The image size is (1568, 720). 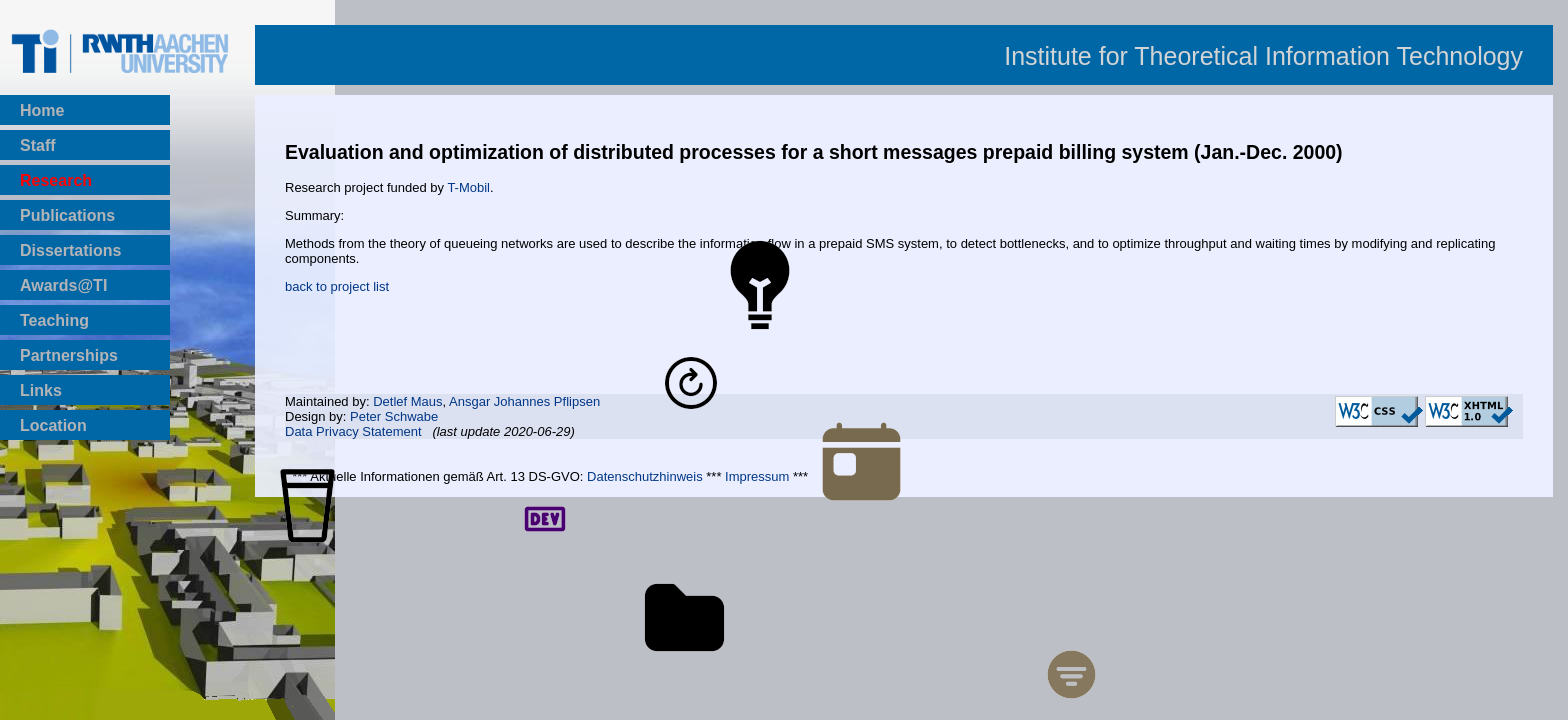 I want to click on open file folder, so click(x=684, y=619).